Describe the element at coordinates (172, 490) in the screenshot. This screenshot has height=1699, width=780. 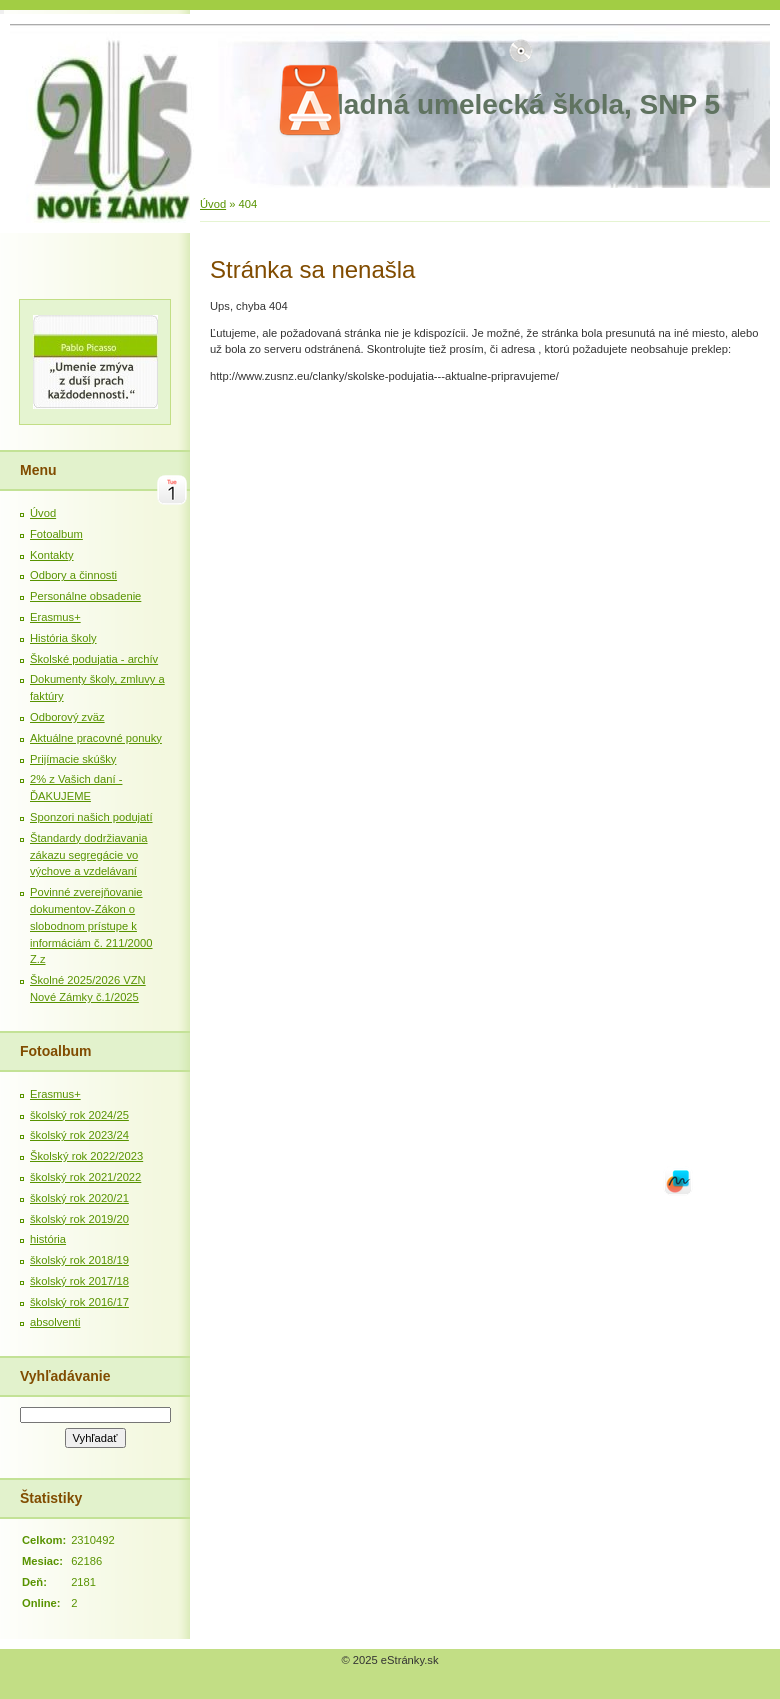
I see `open the calendar app` at that location.